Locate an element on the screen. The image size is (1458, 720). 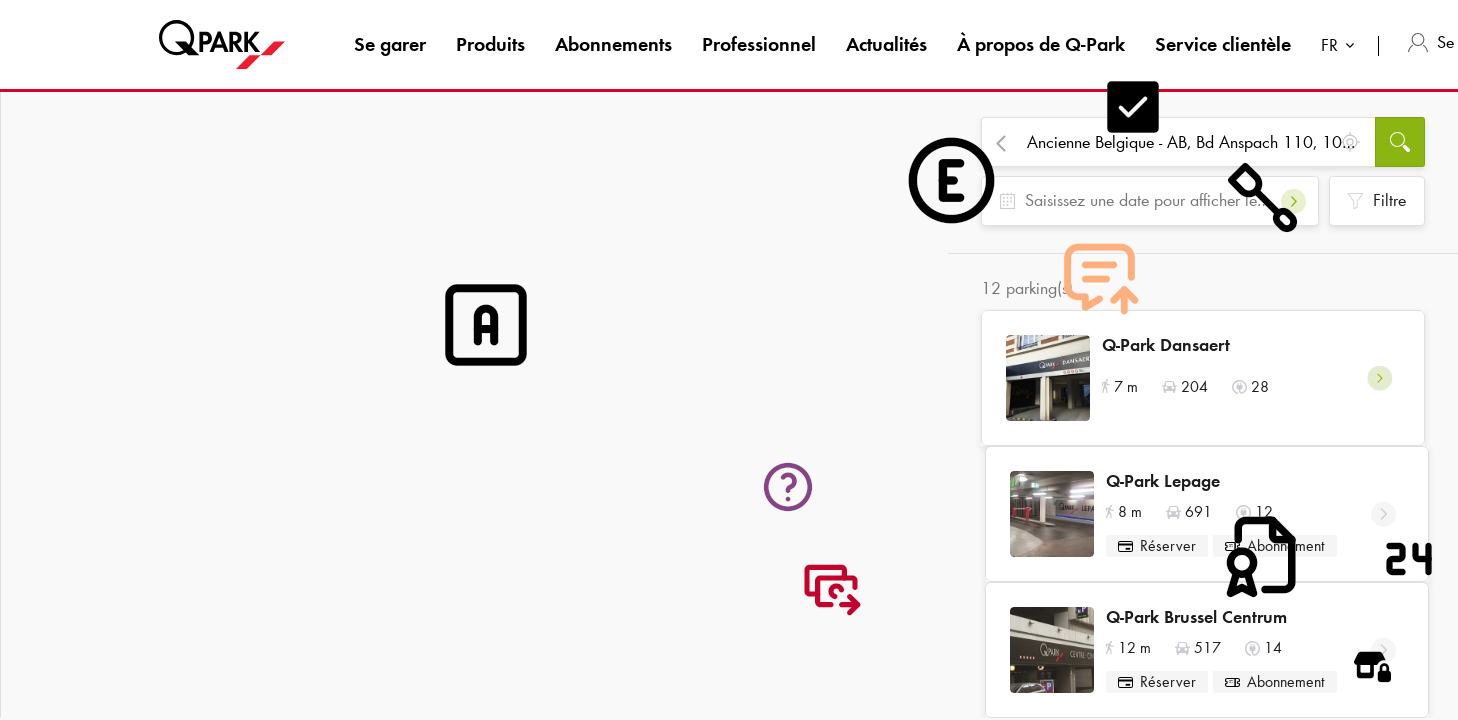
transfer funds between accounts is located at coordinates (831, 586).